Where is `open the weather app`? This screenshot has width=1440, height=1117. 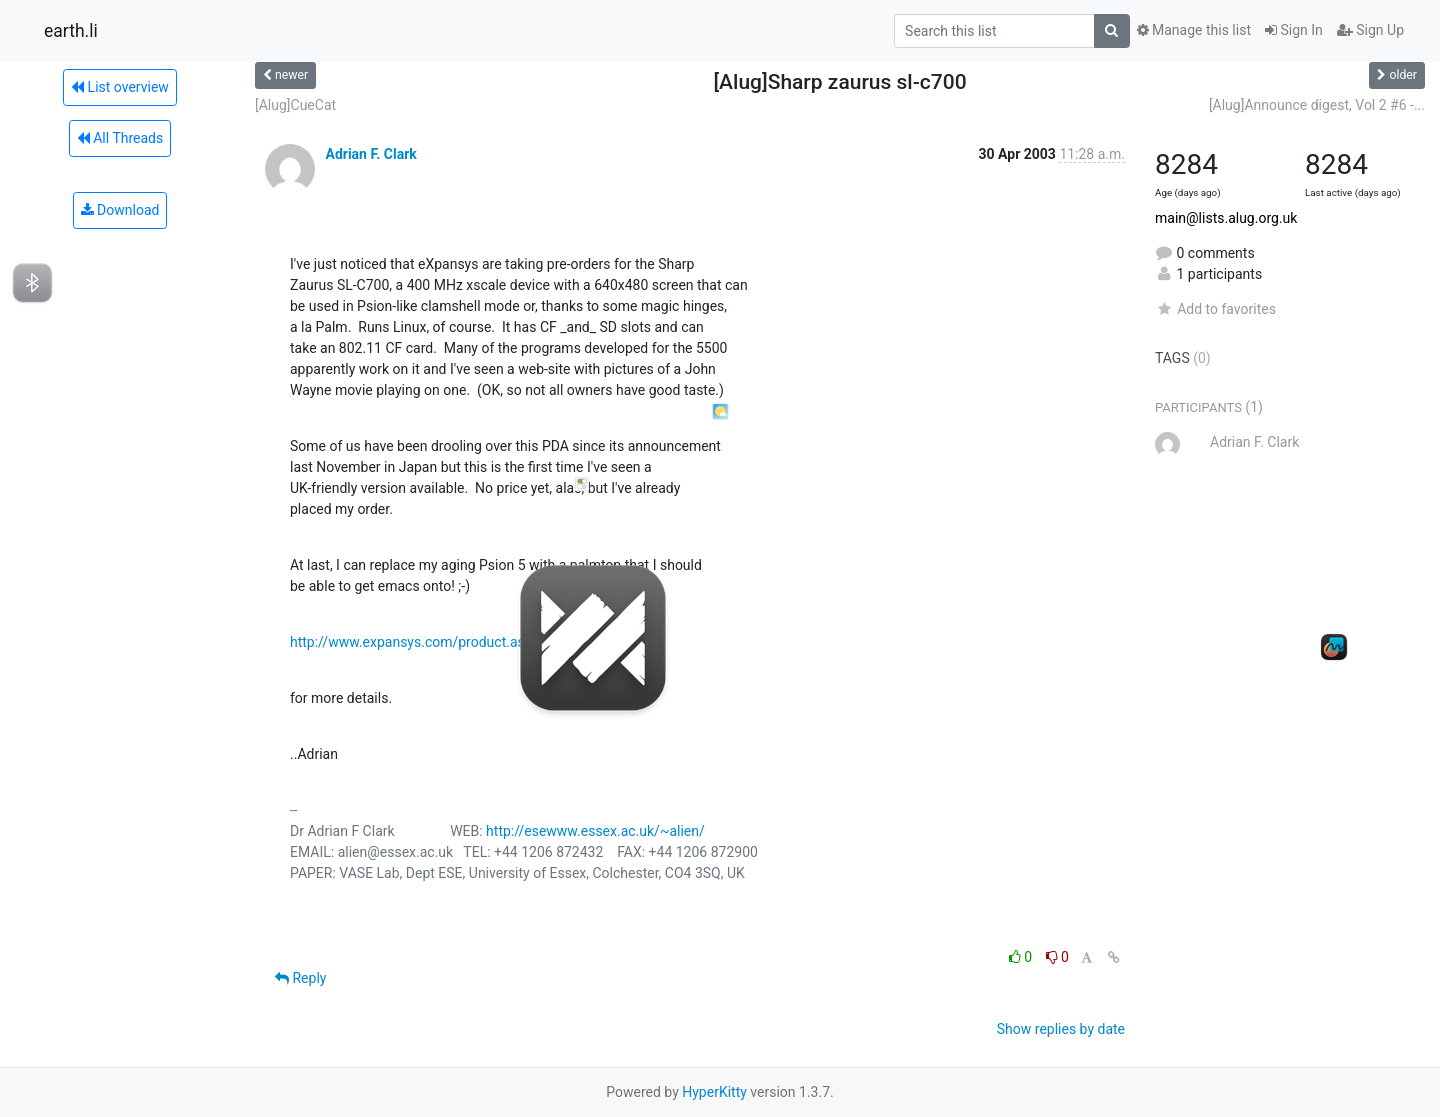
open the weather app is located at coordinates (720, 411).